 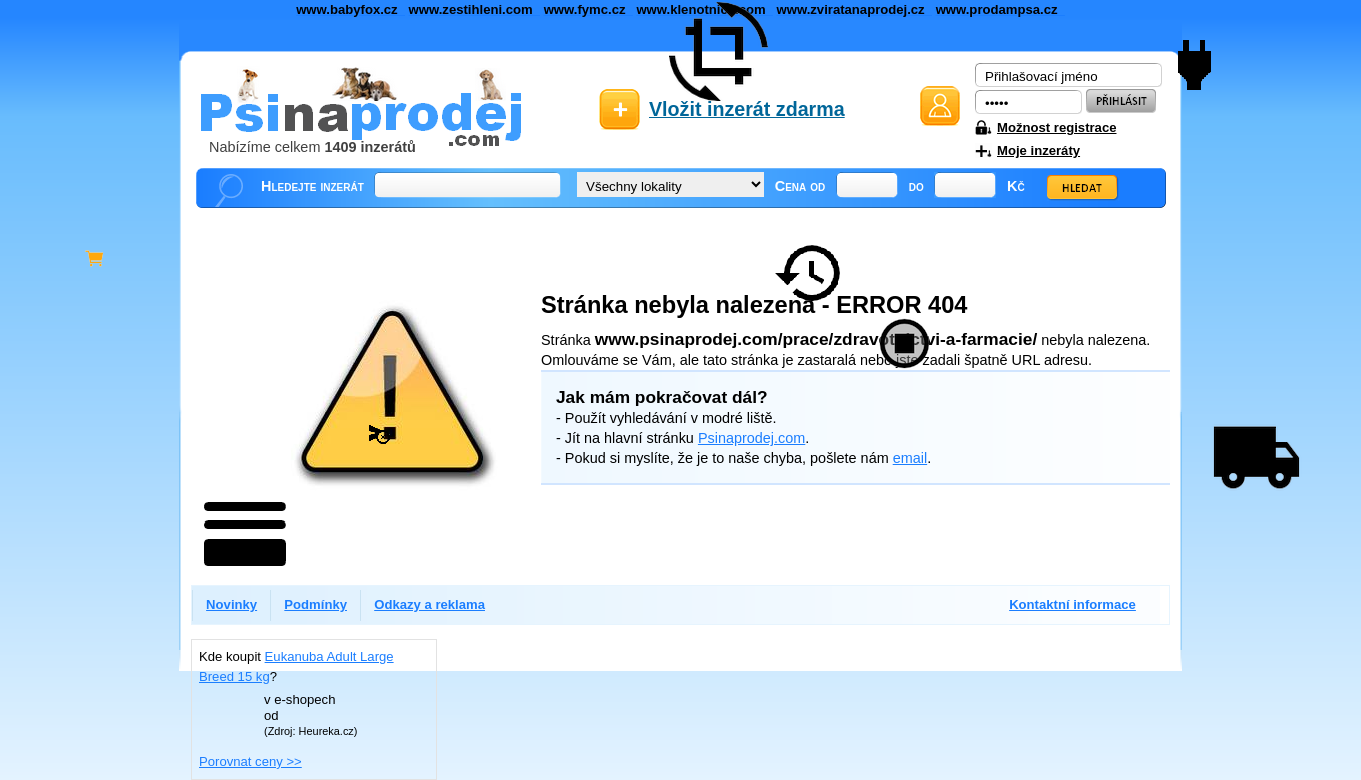 What do you see at coordinates (1194, 65) in the screenshot?
I see `indicates device is charging or connected to power` at bounding box center [1194, 65].